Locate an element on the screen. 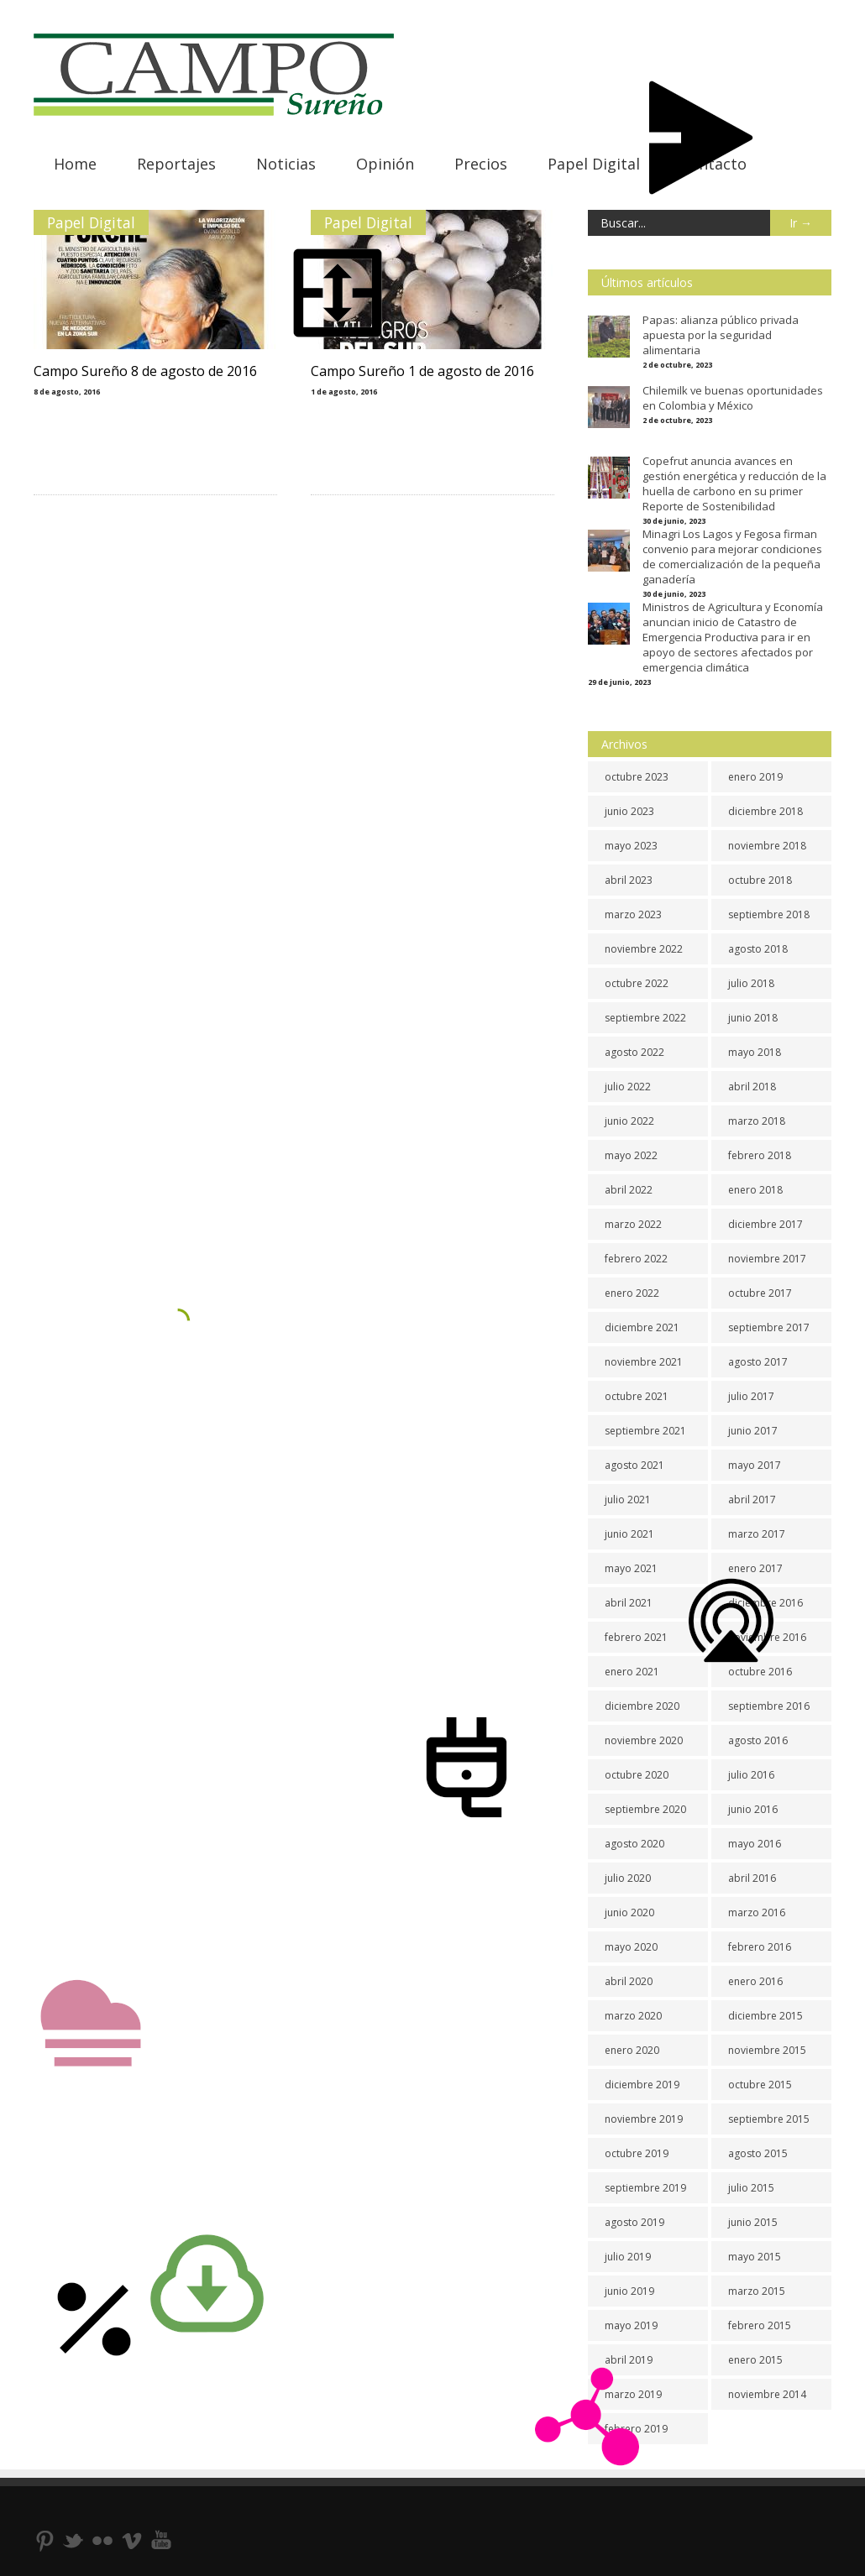 The image size is (865, 2576). view discount or promotional offer is located at coordinates (94, 2319).